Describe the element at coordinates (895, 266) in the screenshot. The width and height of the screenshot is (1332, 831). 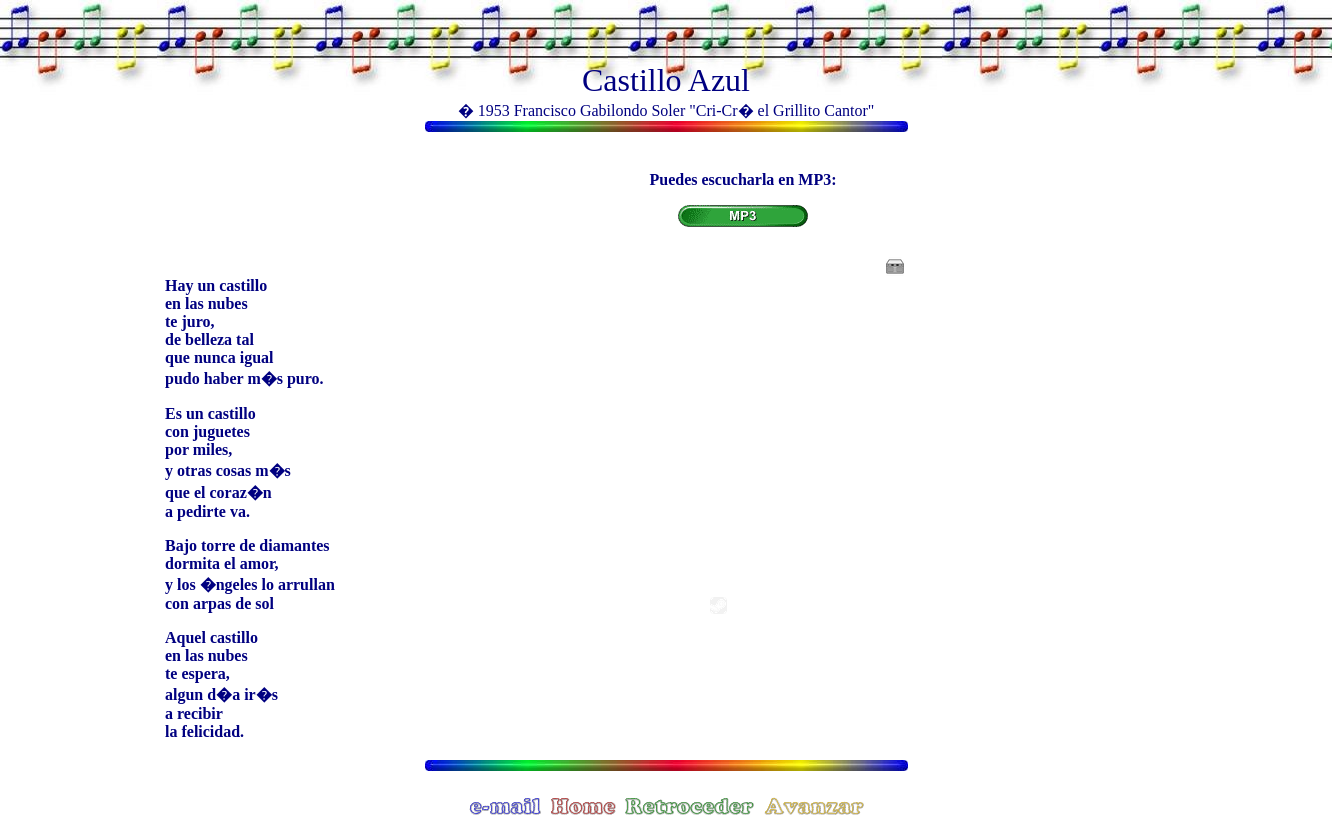
I see `access xserve in sidebar` at that location.